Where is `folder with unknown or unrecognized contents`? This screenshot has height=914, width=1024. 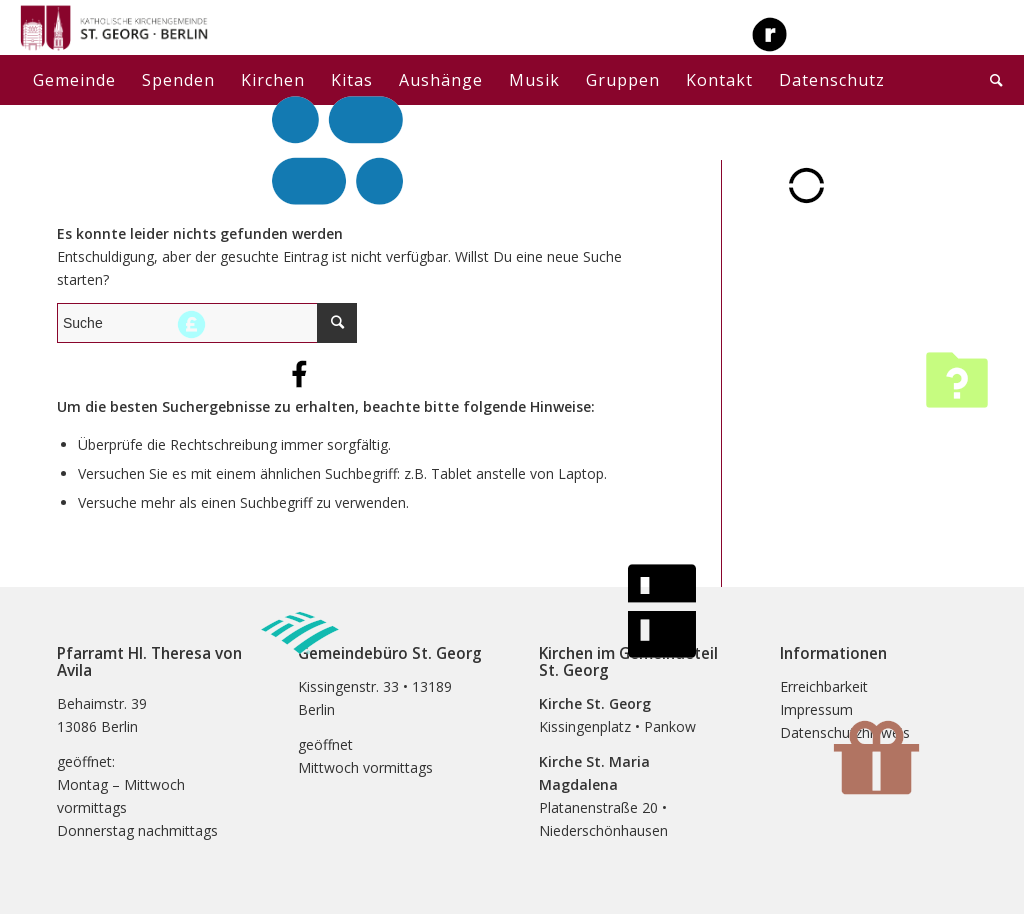
folder with unknown or unrecognized contents is located at coordinates (957, 380).